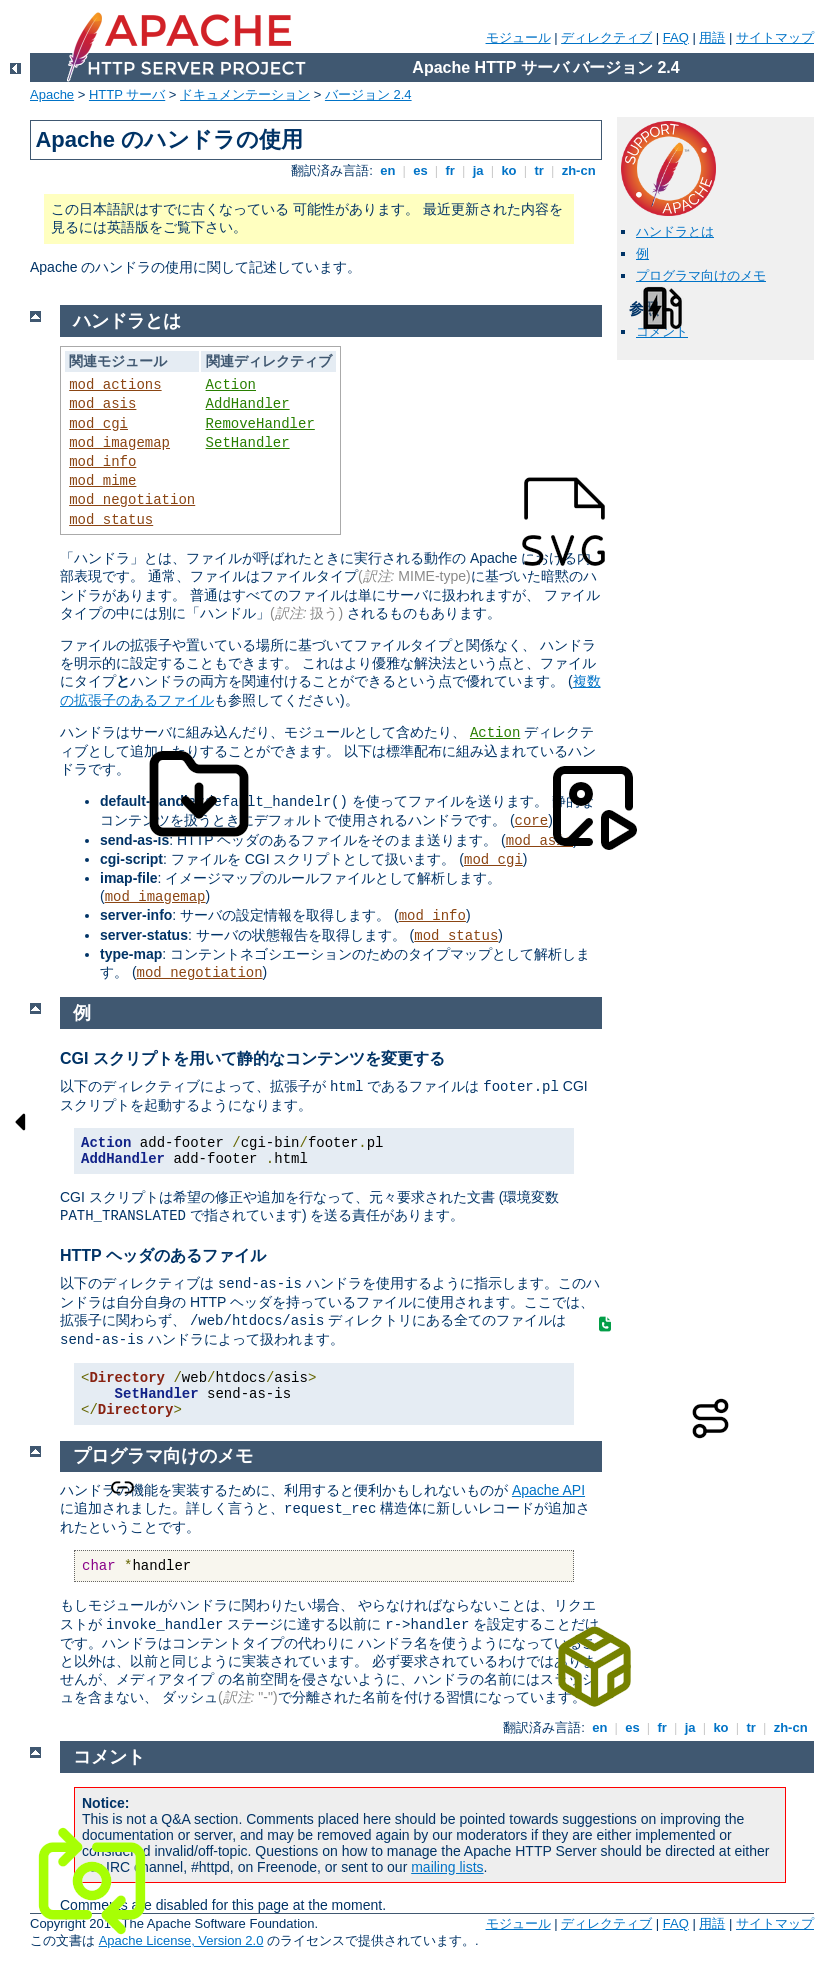 Image resolution: width=828 pixels, height=1976 pixels. What do you see at coordinates (21, 1122) in the screenshot?
I see `go back to the previous screen` at bounding box center [21, 1122].